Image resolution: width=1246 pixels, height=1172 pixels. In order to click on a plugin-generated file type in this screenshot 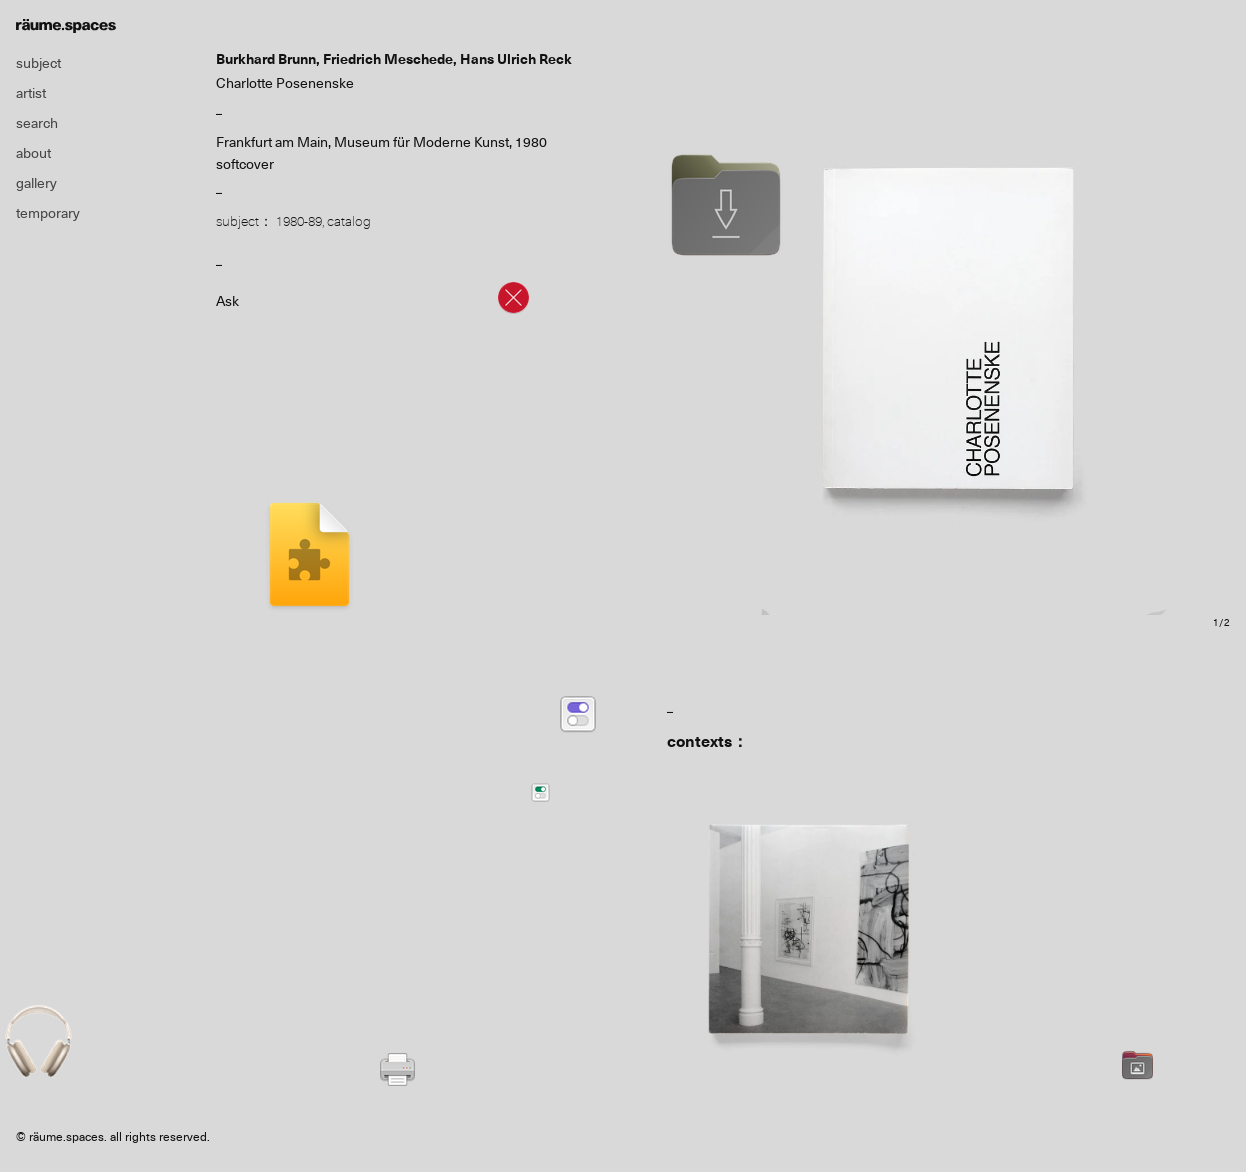, I will do `click(309, 556)`.